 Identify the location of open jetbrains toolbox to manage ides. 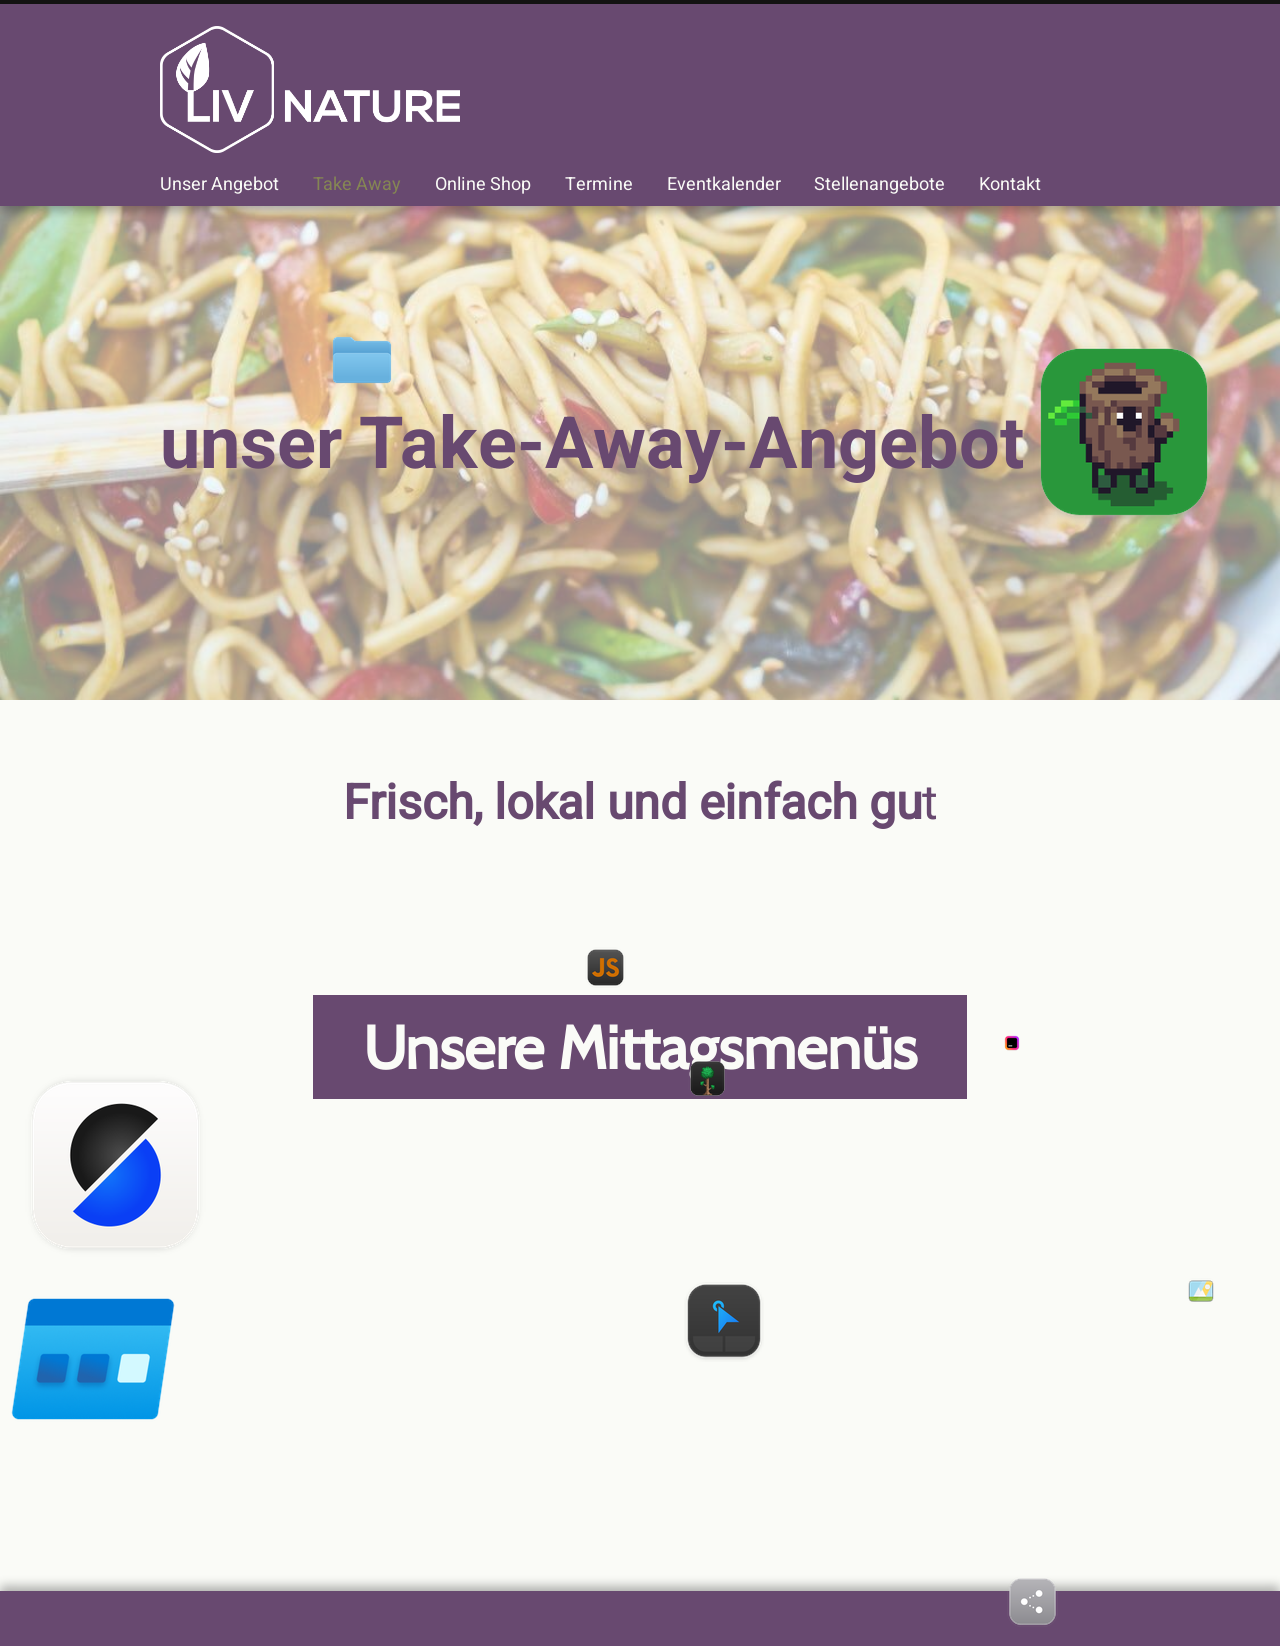
(1012, 1043).